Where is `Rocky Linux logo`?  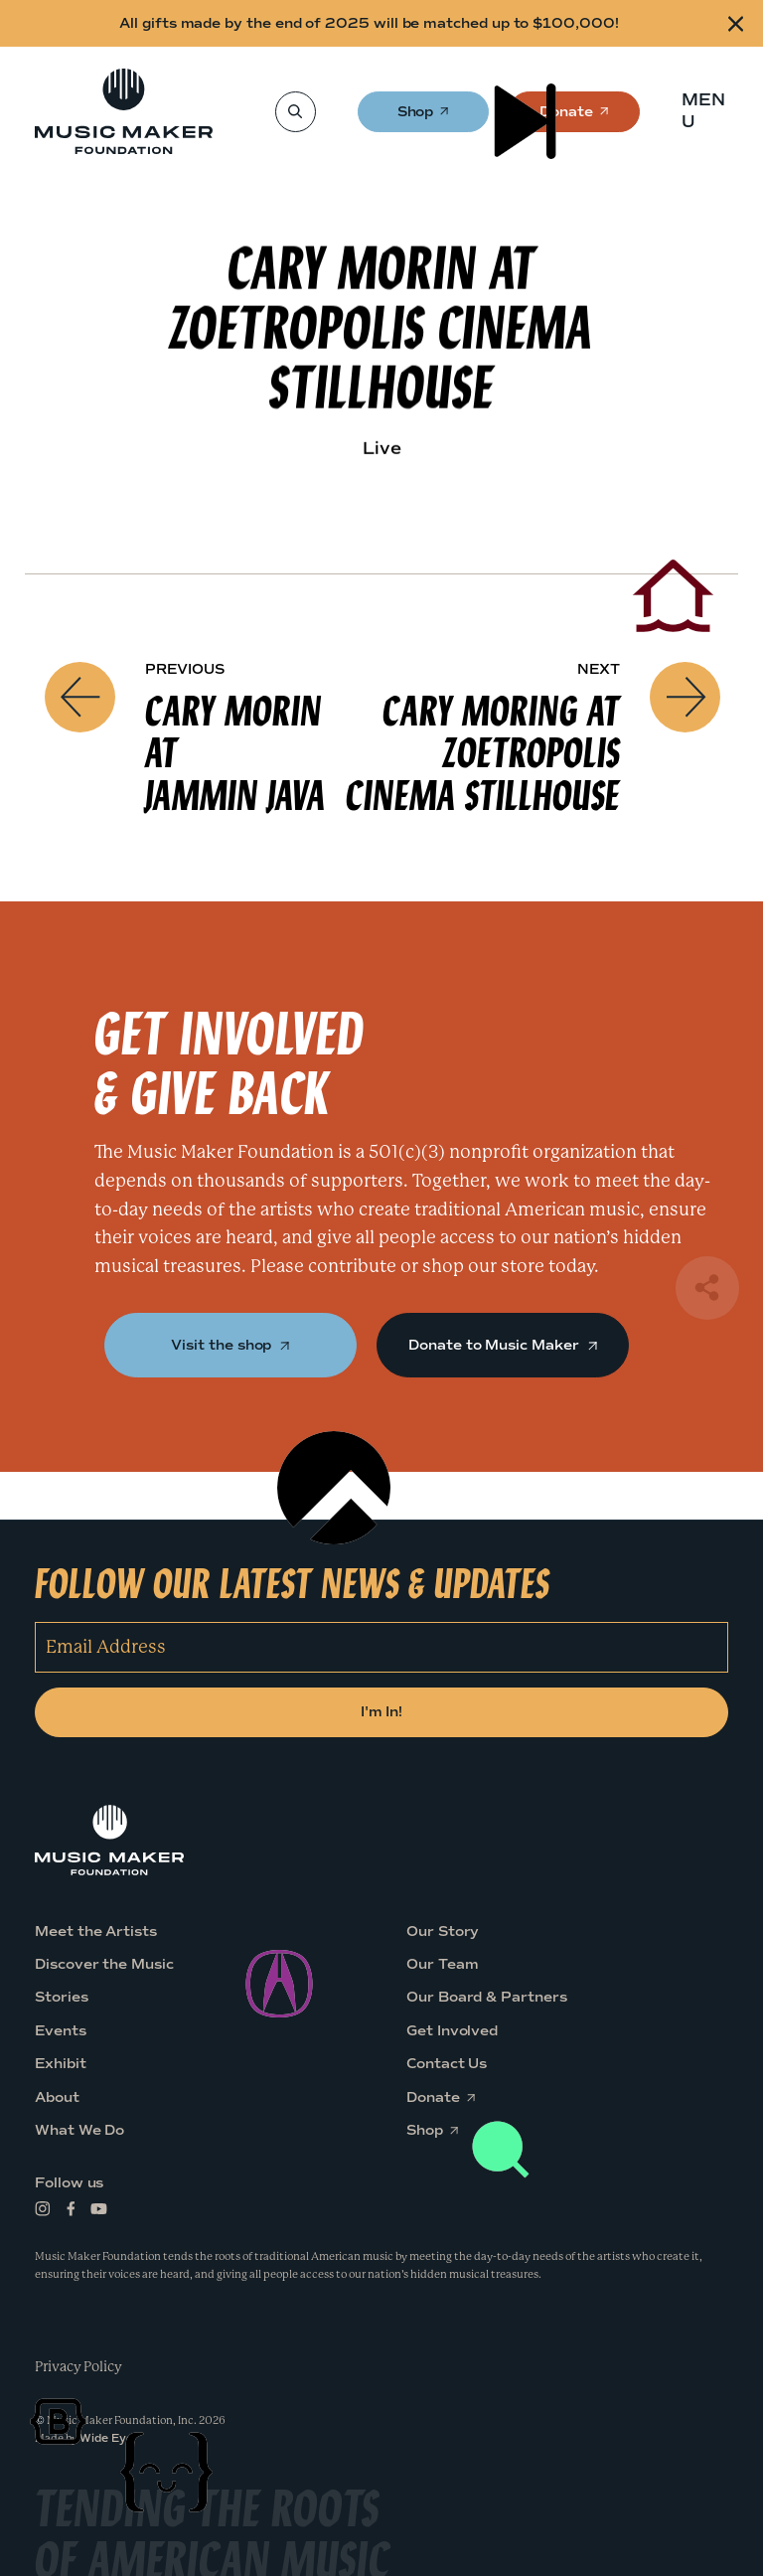
Rocky Linux logo is located at coordinates (334, 1488).